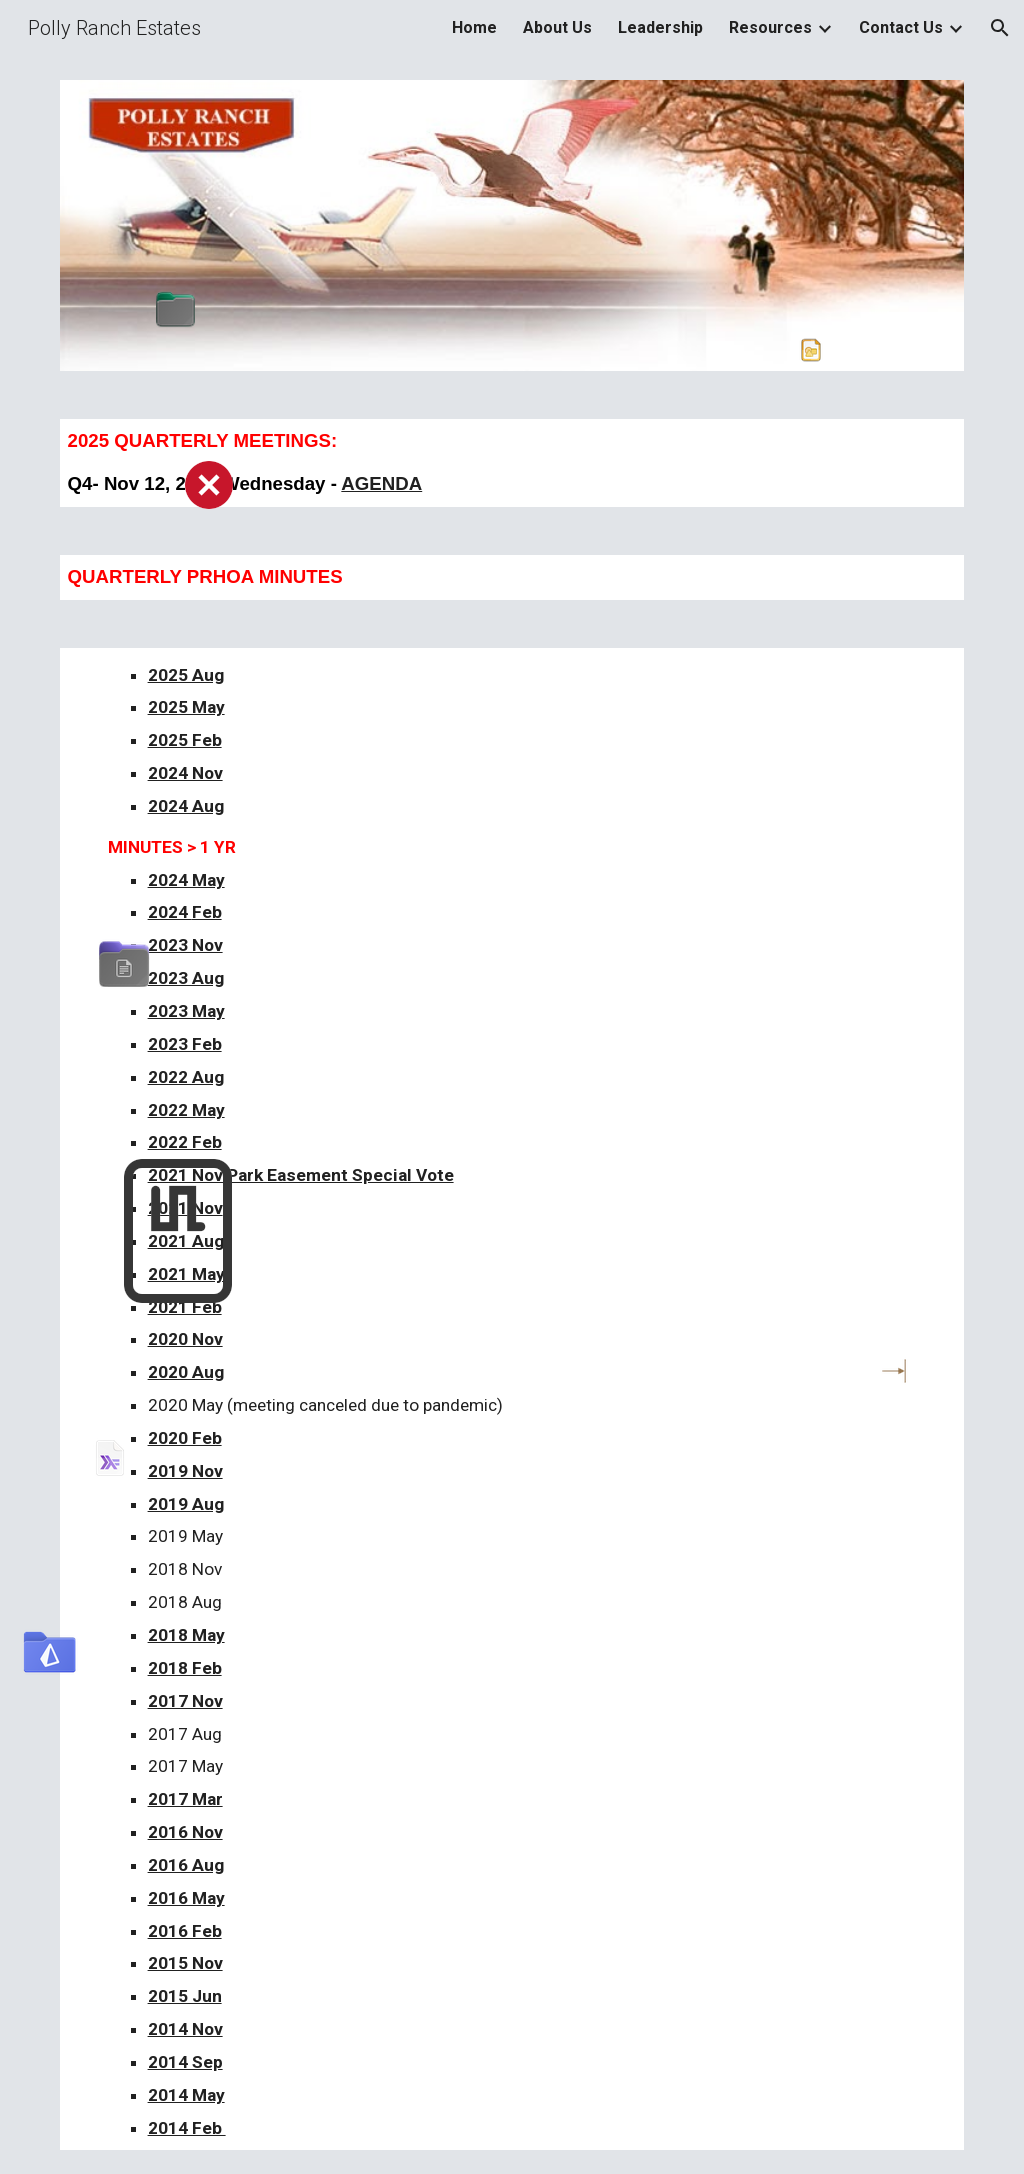  I want to click on open your documents folder, so click(124, 964).